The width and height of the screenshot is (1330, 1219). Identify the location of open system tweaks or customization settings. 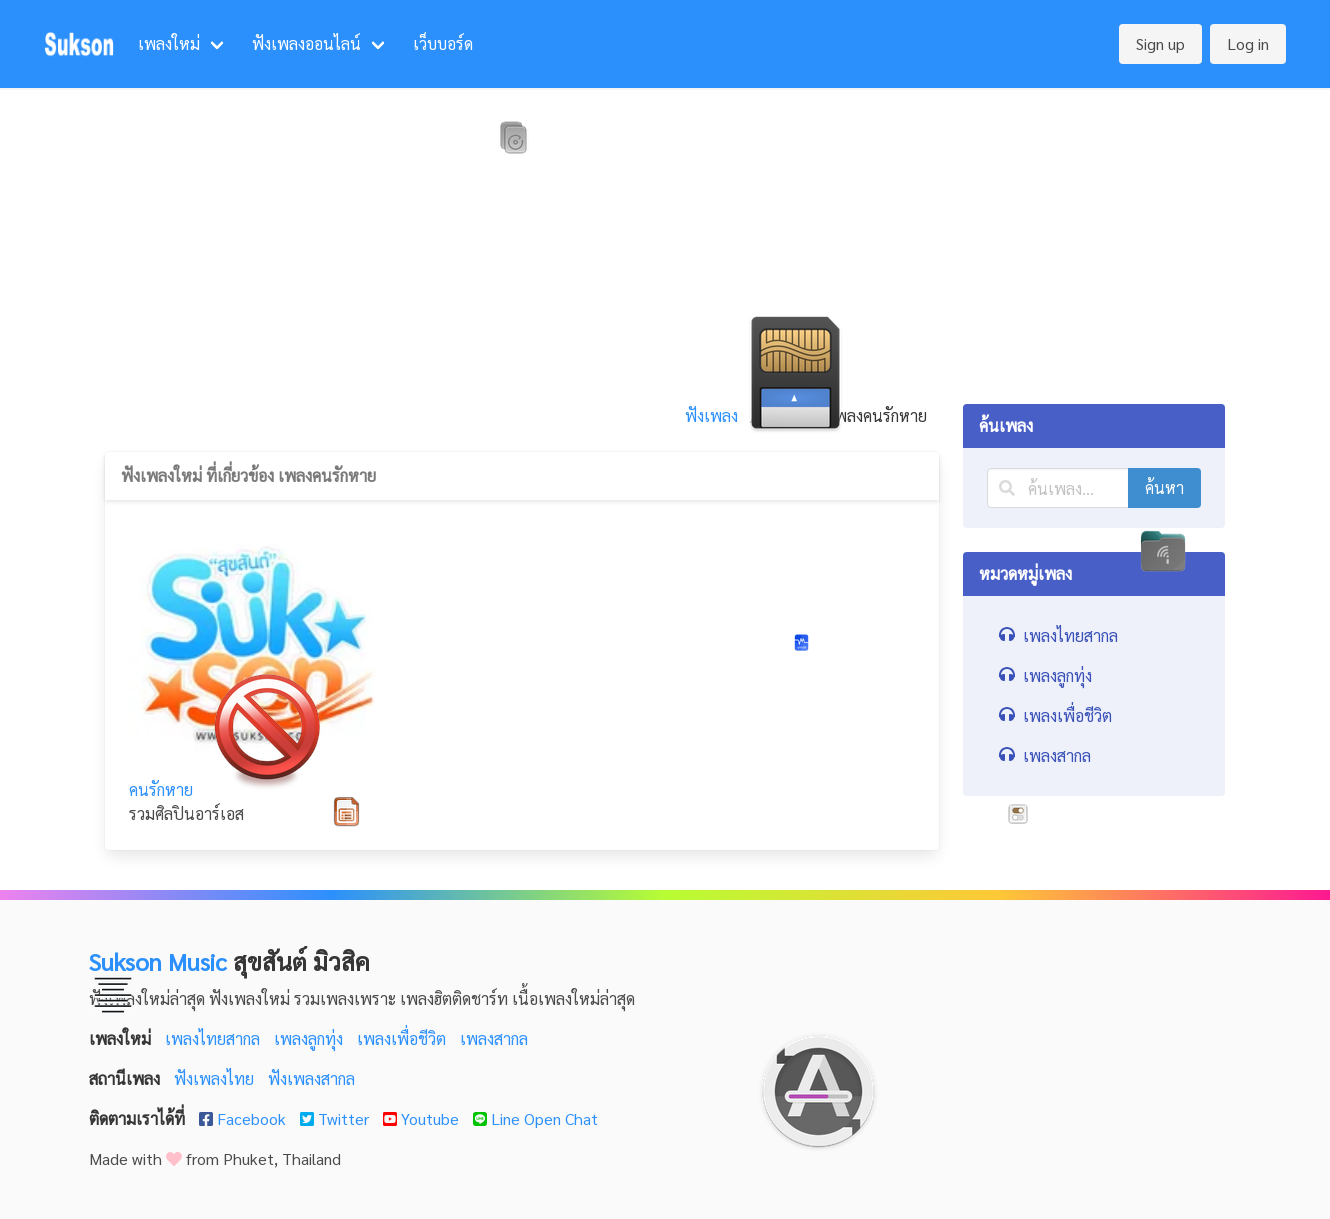
(1018, 814).